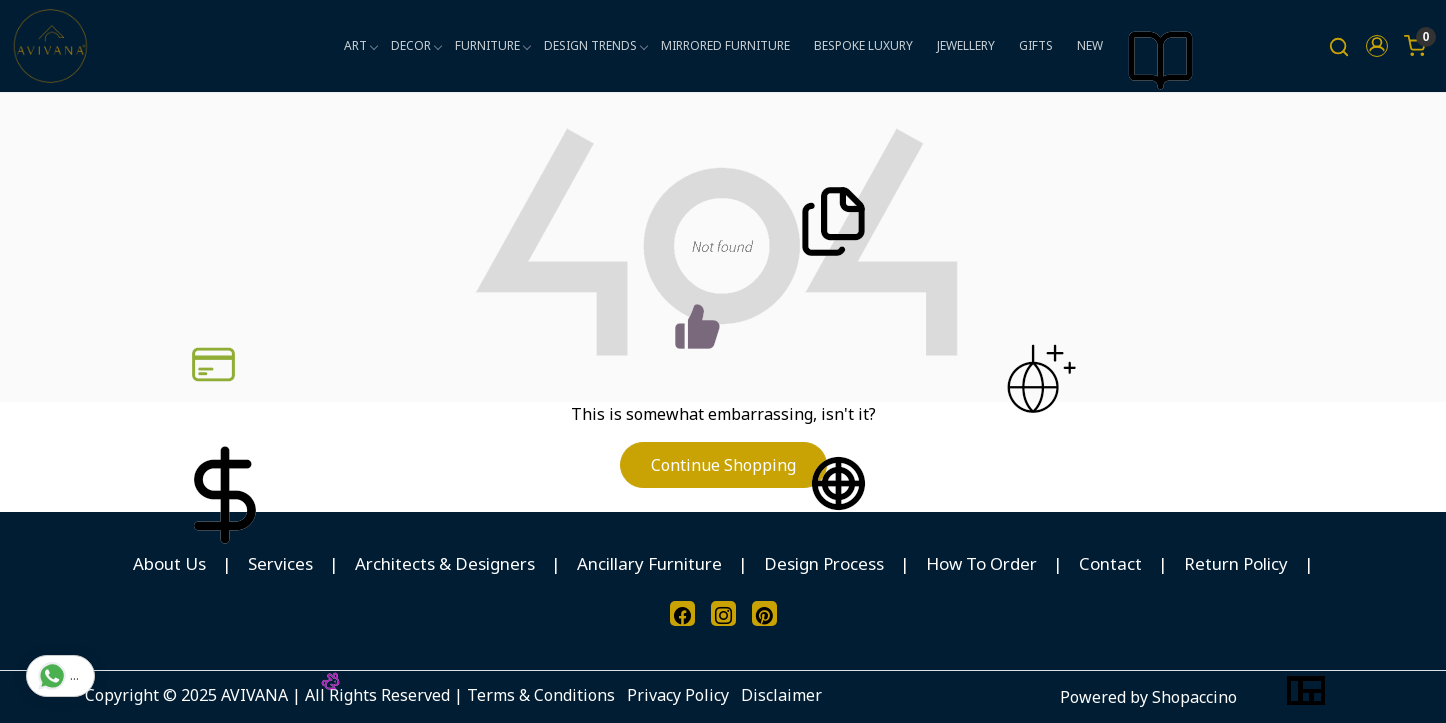  I want to click on switch to quilt or mosaic layout view, so click(1305, 692).